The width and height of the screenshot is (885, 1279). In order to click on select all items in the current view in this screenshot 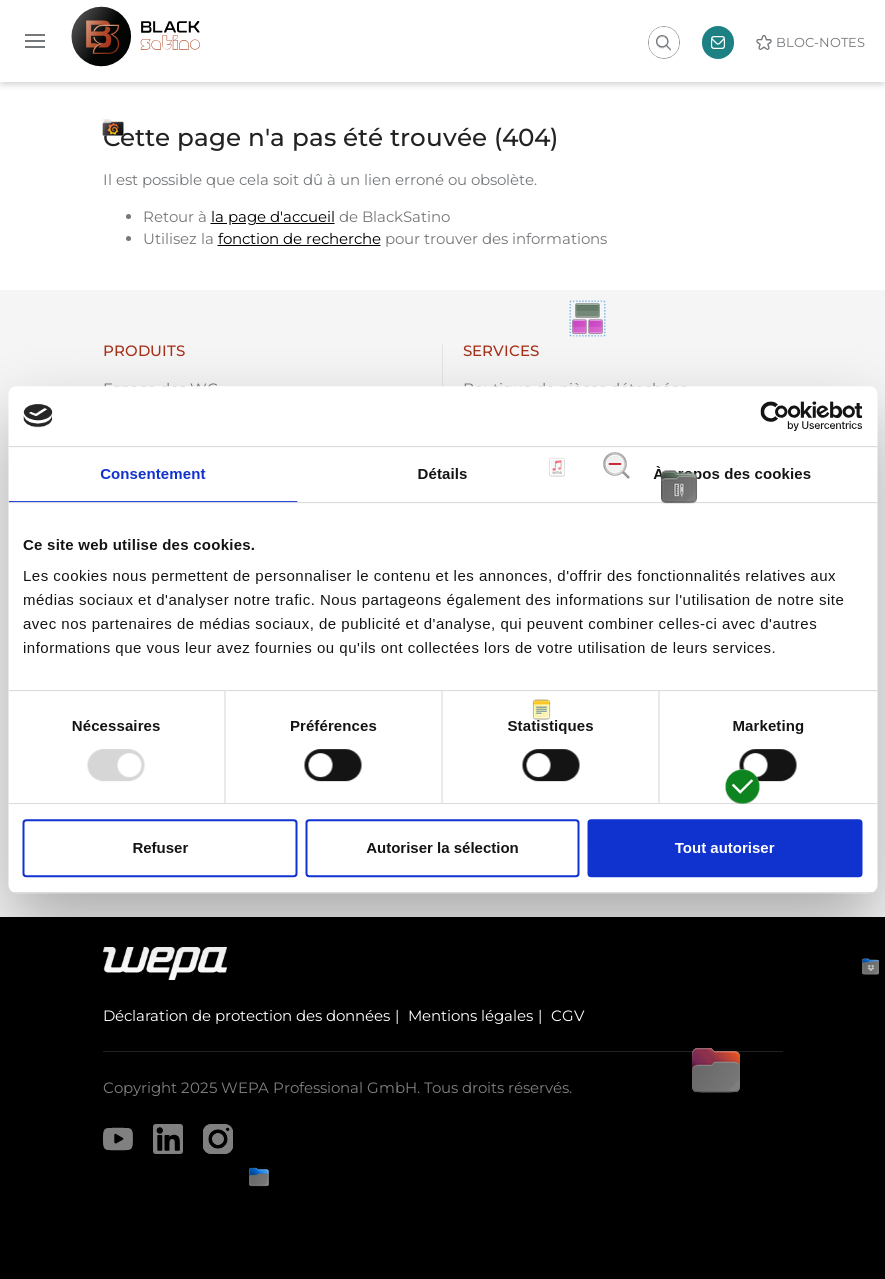, I will do `click(587, 318)`.